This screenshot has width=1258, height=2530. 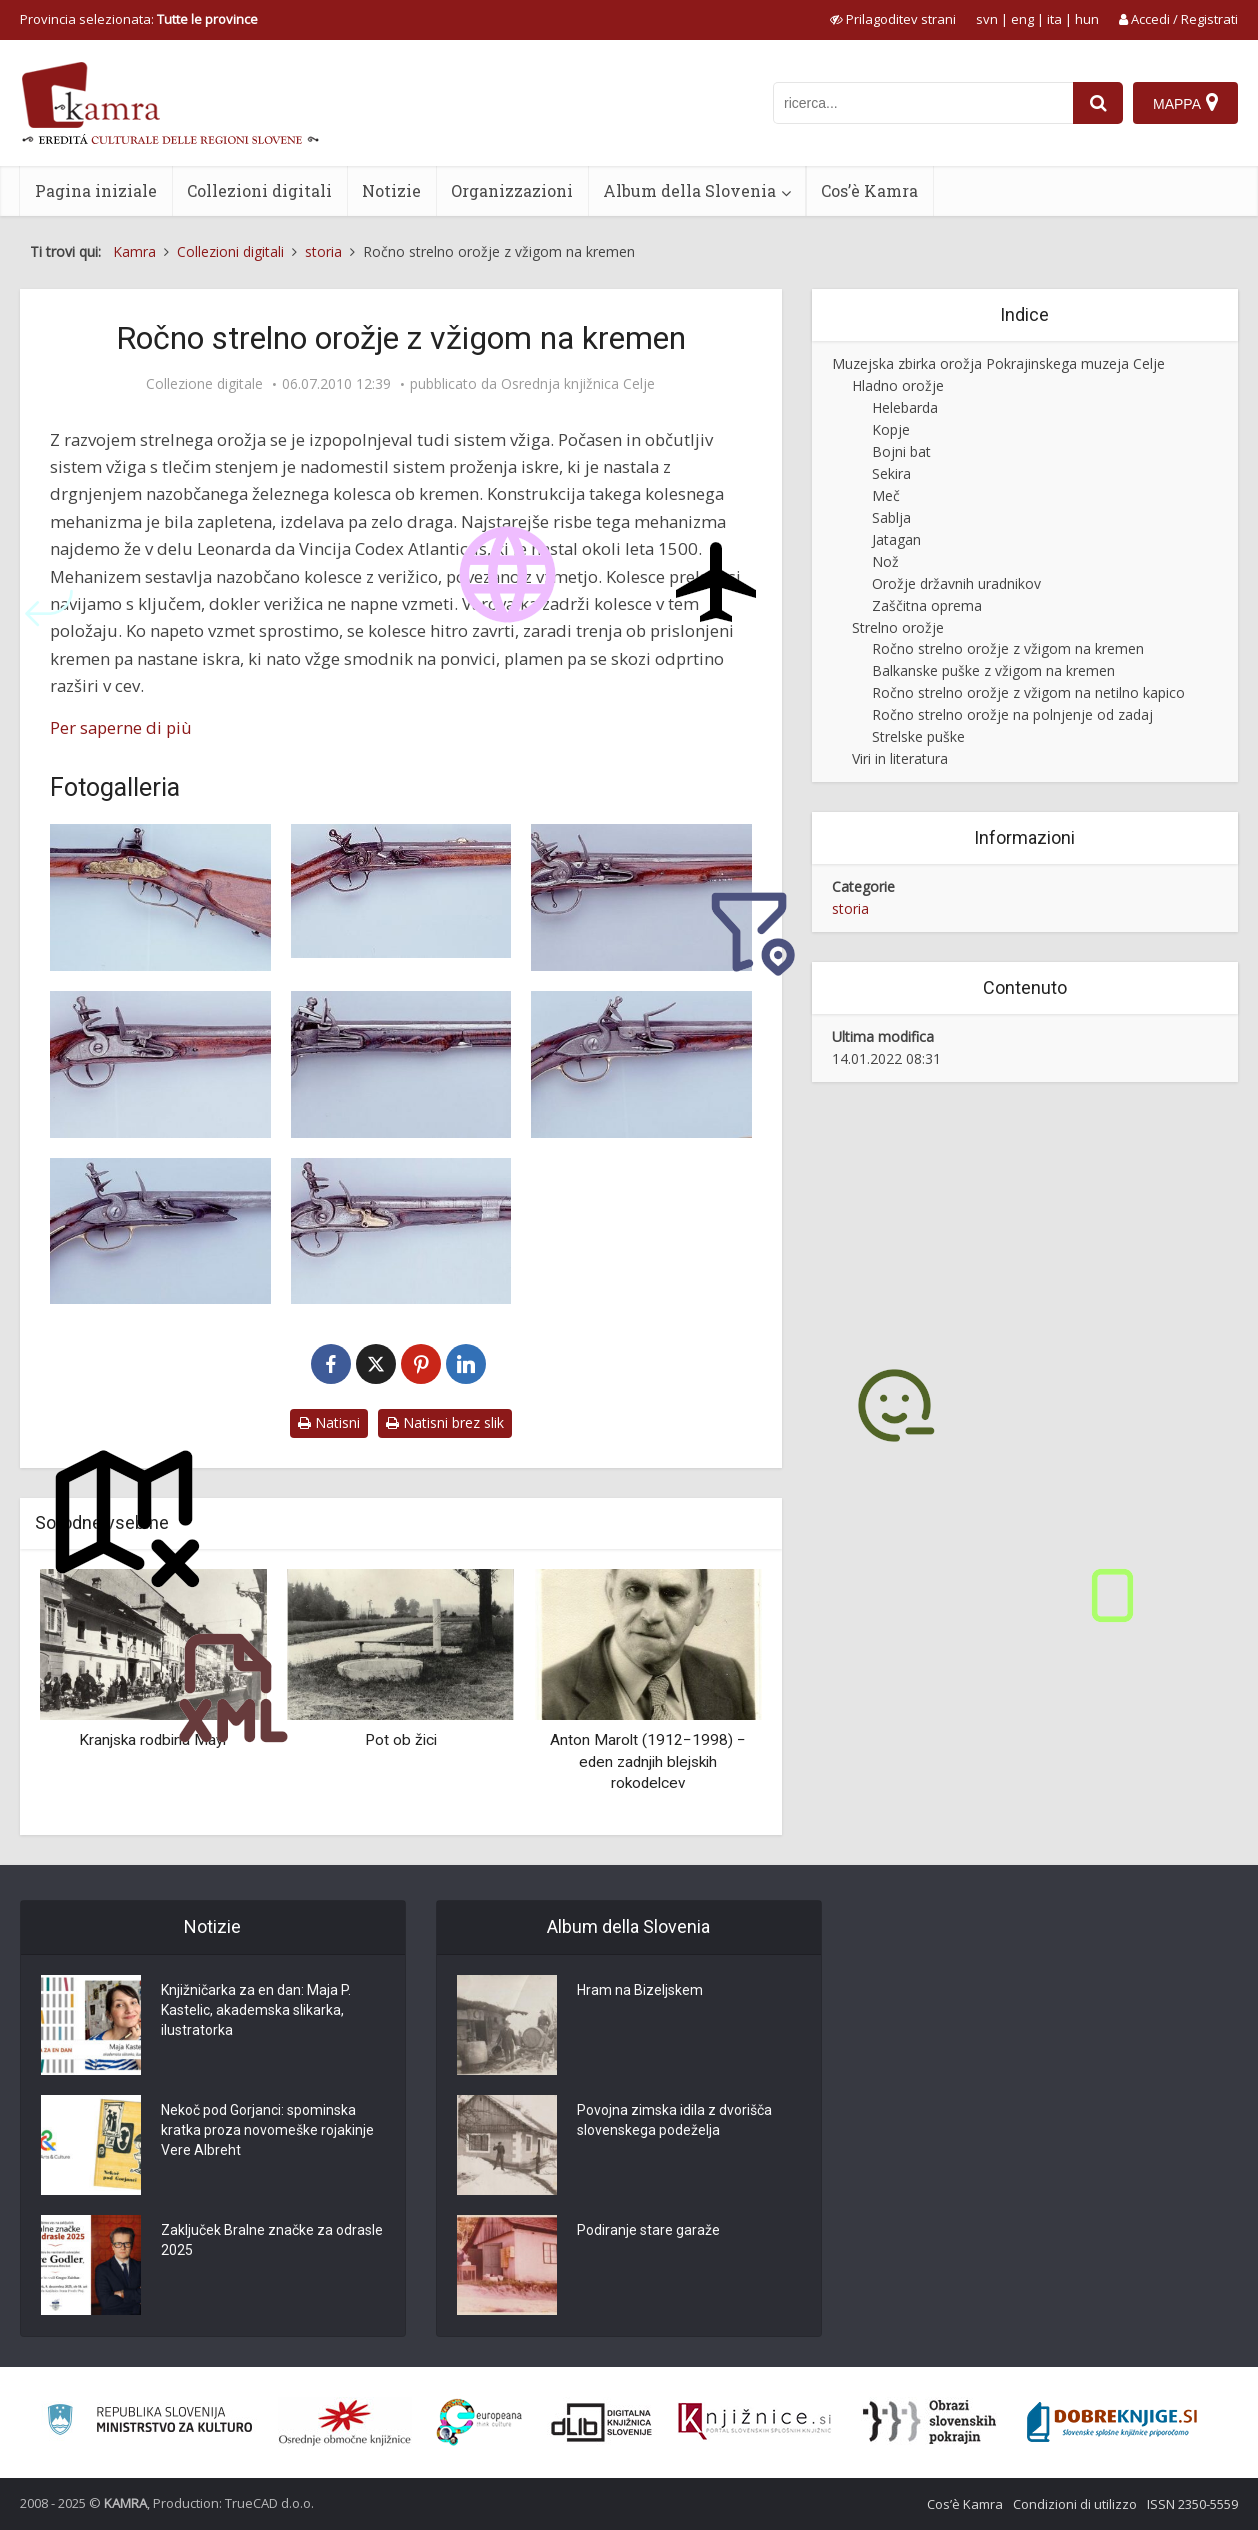 What do you see at coordinates (228, 1688) in the screenshot?
I see `indicates an xml file type` at bounding box center [228, 1688].